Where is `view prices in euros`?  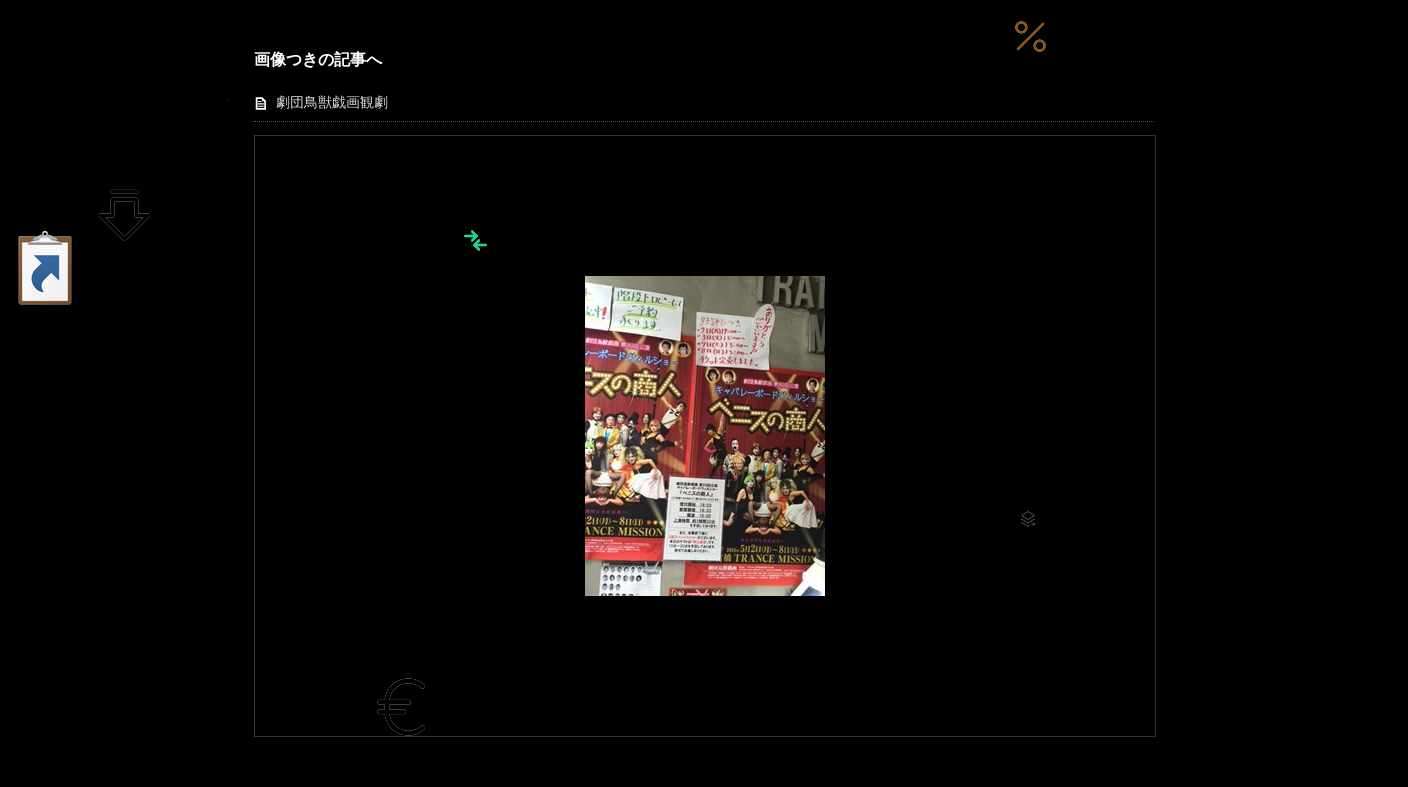
view prices in euros is located at coordinates (406, 707).